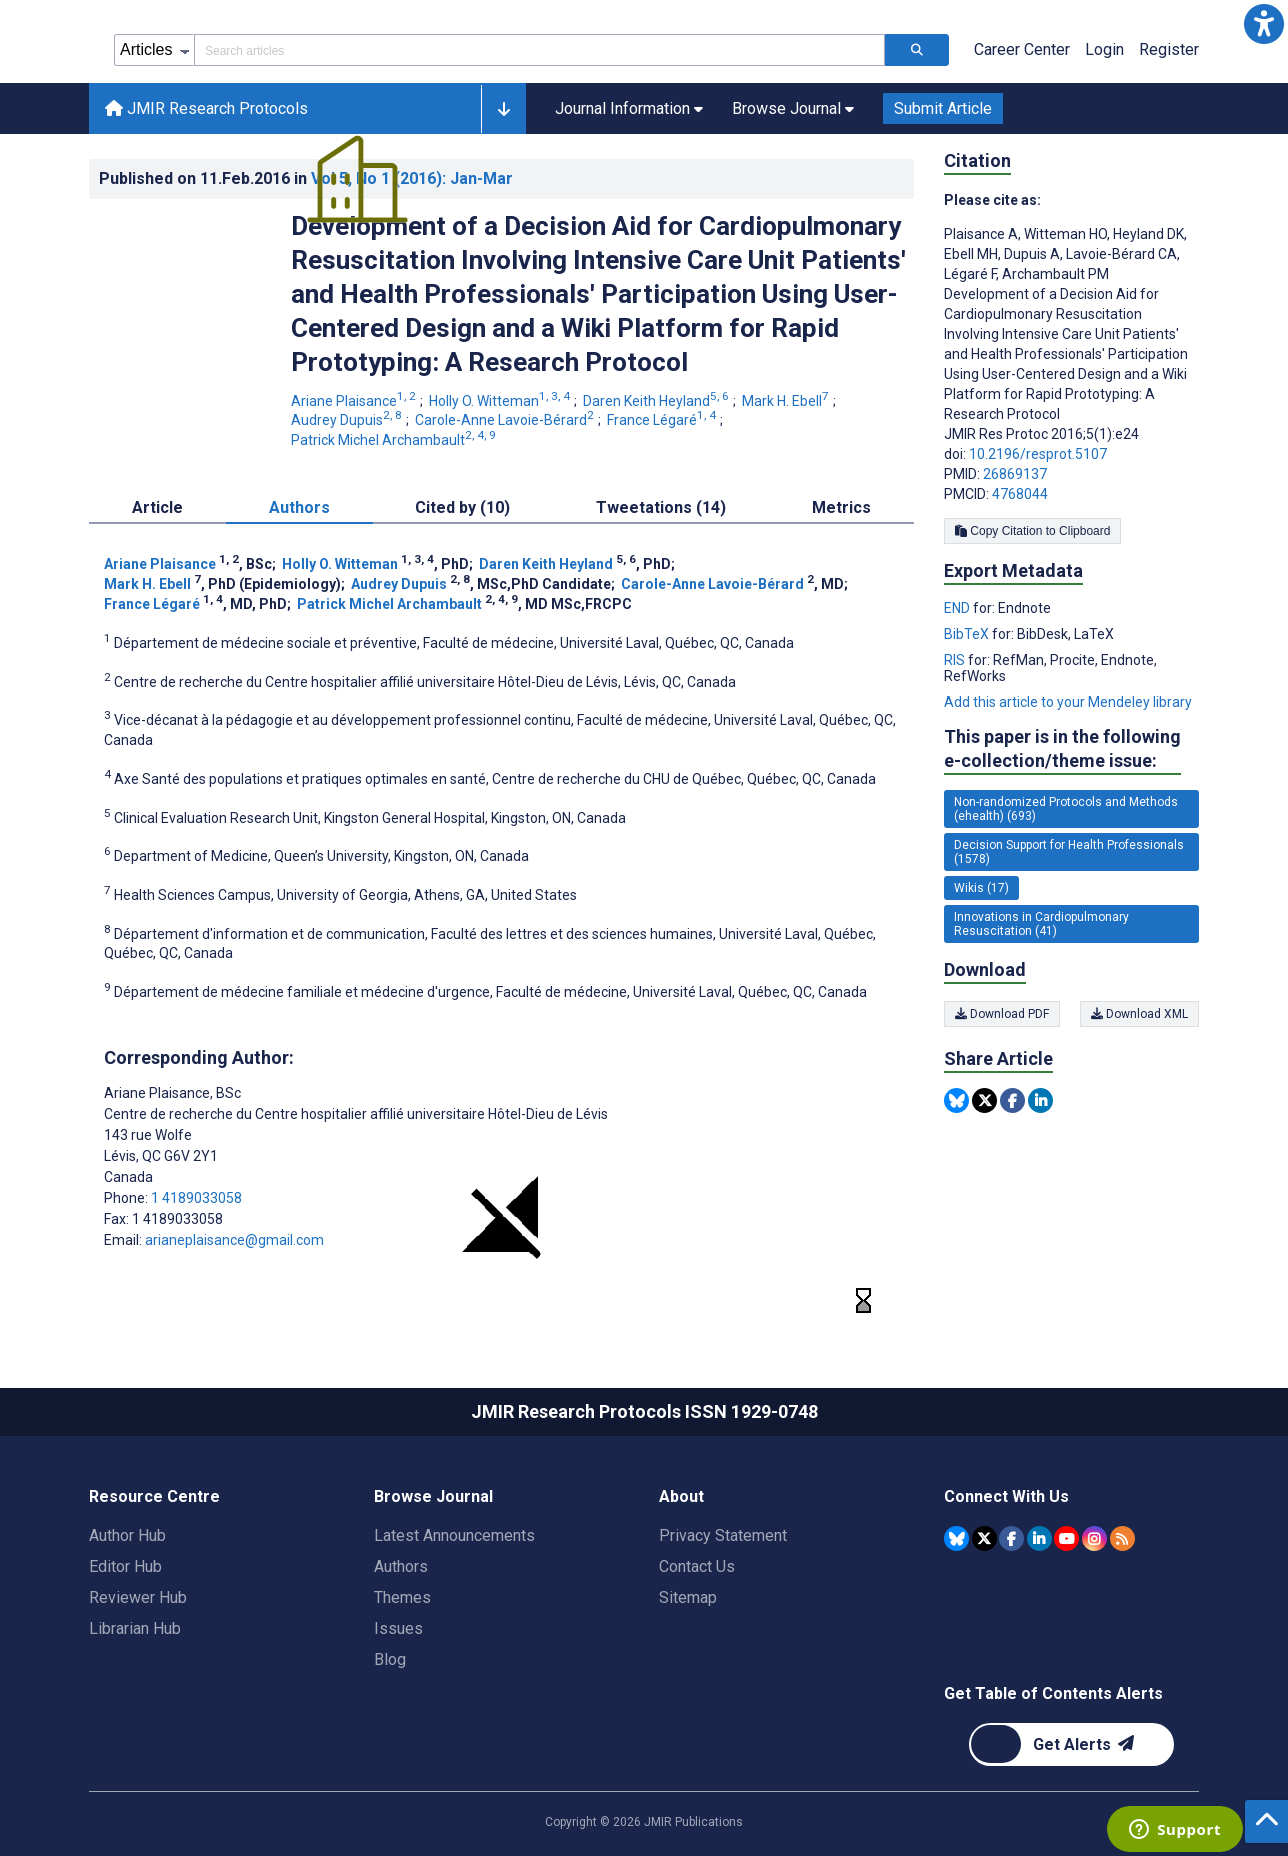 The image size is (1288, 1856). Describe the element at coordinates (863, 1300) in the screenshot. I see `indicates time is running out or nearing completion` at that location.